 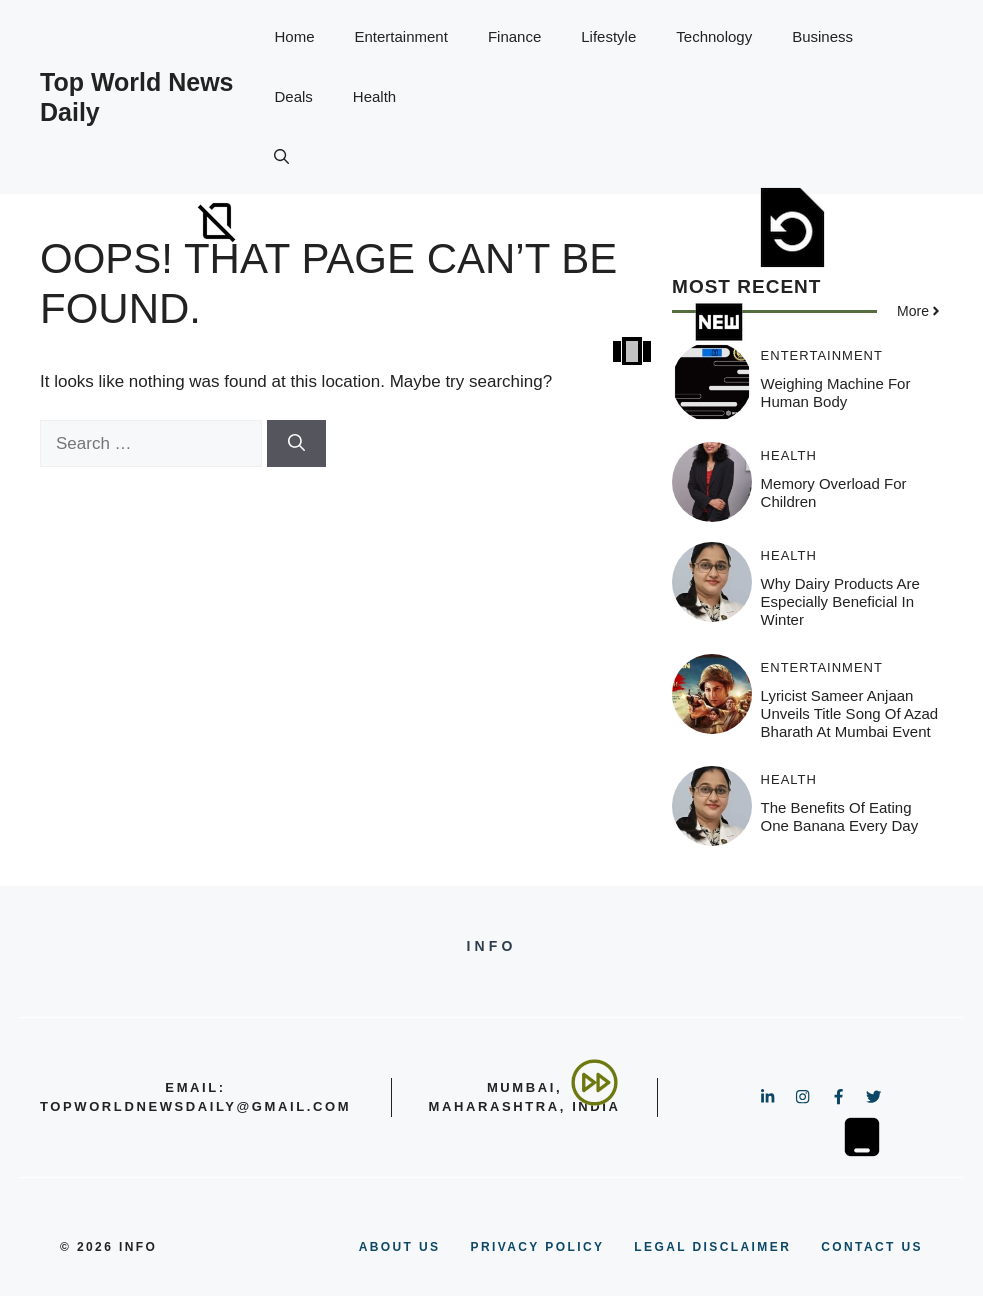 I want to click on view on tablet device, so click(x=862, y=1137).